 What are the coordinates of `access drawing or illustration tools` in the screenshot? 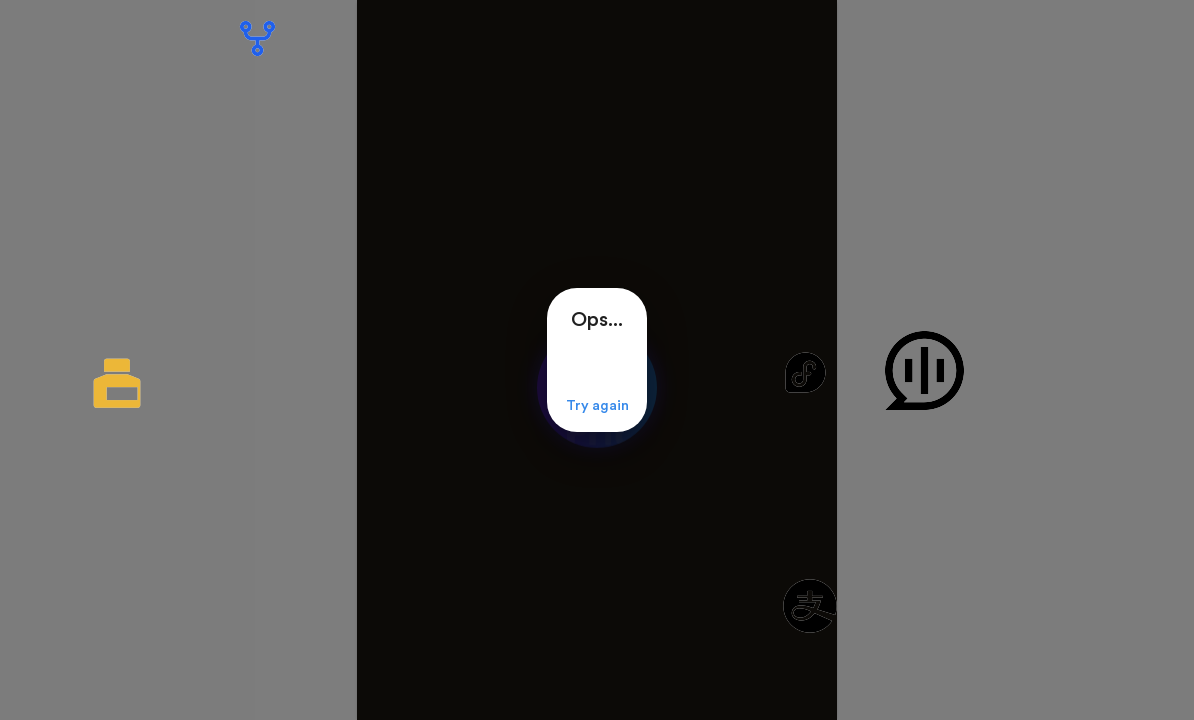 It's located at (117, 382).